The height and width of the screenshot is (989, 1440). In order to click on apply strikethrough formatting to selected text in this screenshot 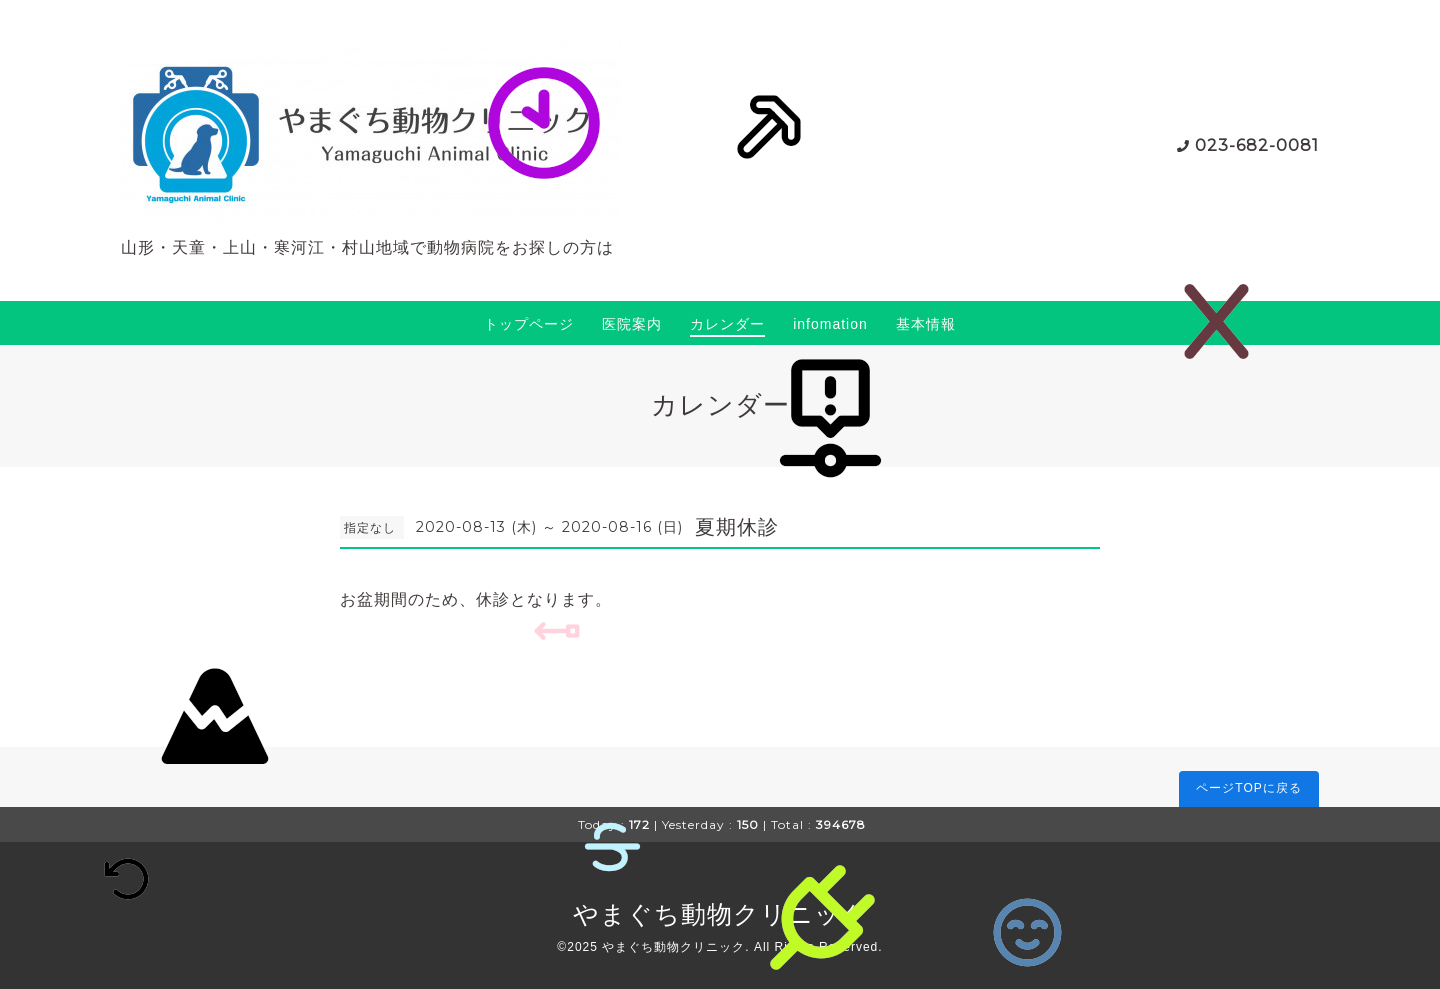, I will do `click(612, 847)`.